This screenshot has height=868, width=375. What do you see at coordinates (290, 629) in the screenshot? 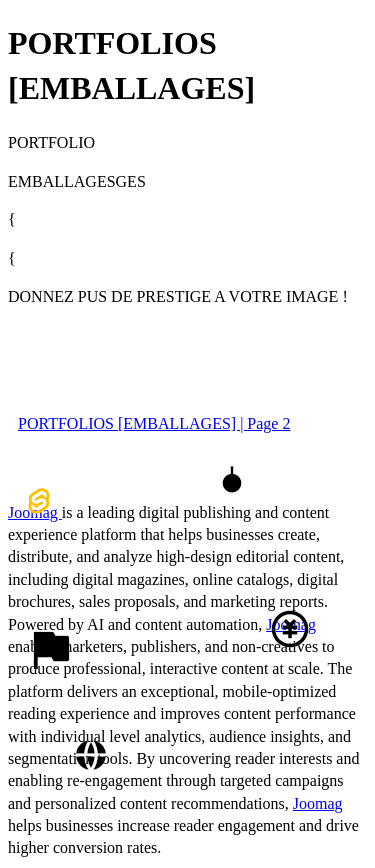
I see `view balance in chinese yuan` at bounding box center [290, 629].